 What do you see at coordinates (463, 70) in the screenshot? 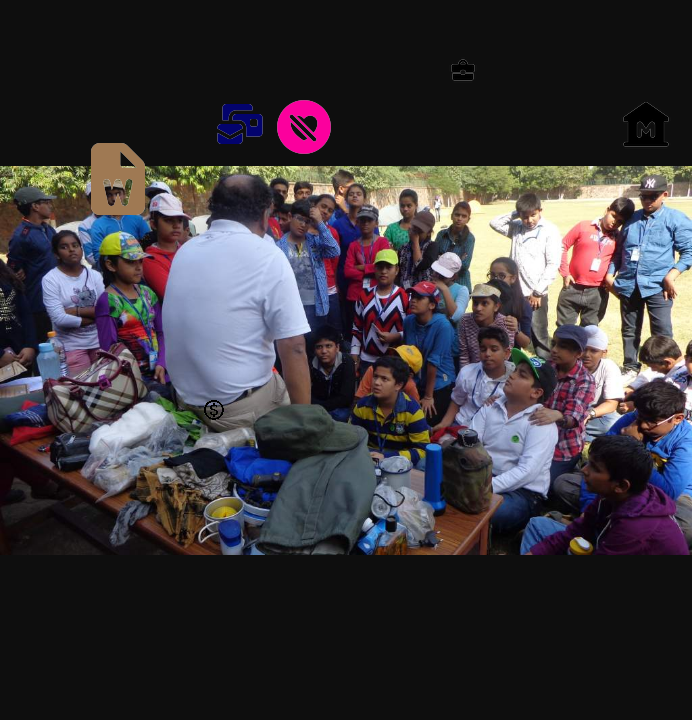
I see `access business or work-related features` at bounding box center [463, 70].